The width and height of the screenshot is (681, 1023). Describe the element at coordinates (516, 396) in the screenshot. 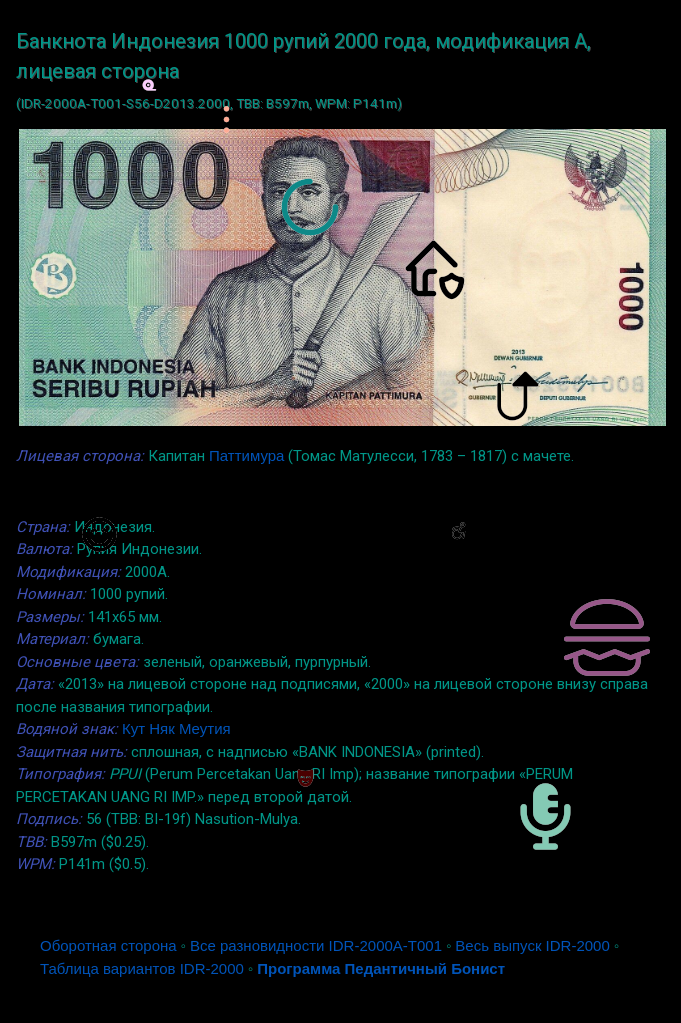

I see `redo or repeat last action` at that location.